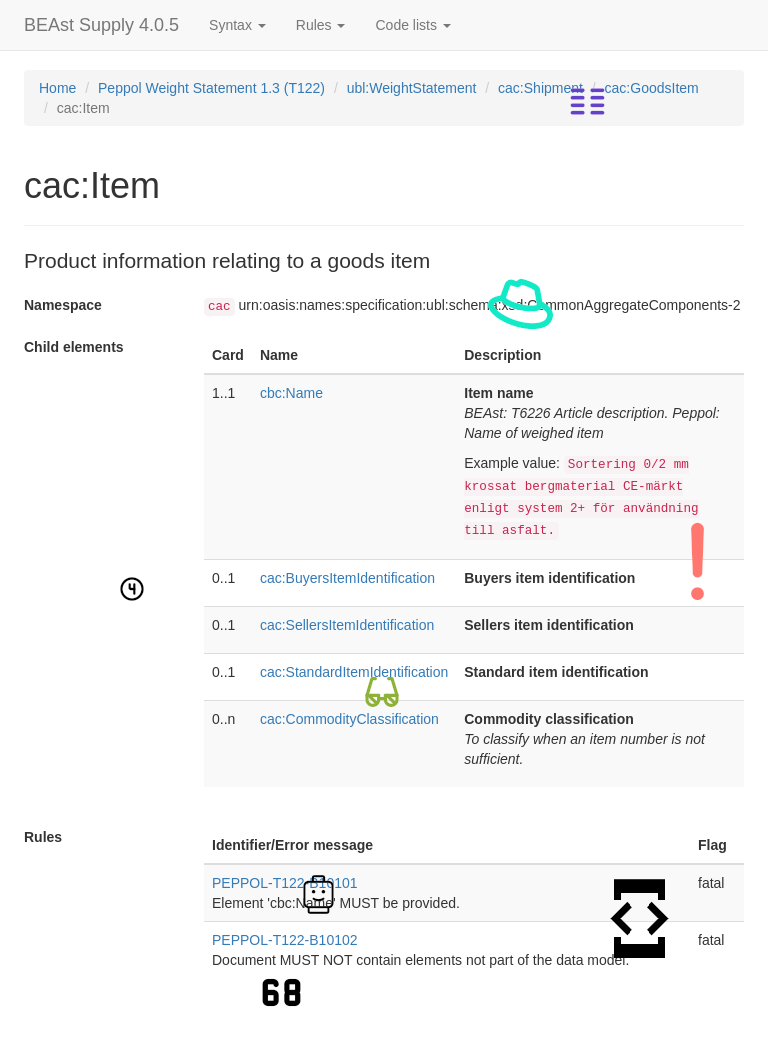  Describe the element at coordinates (639, 918) in the screenshot. I see `enable developer mode on device` at that location.